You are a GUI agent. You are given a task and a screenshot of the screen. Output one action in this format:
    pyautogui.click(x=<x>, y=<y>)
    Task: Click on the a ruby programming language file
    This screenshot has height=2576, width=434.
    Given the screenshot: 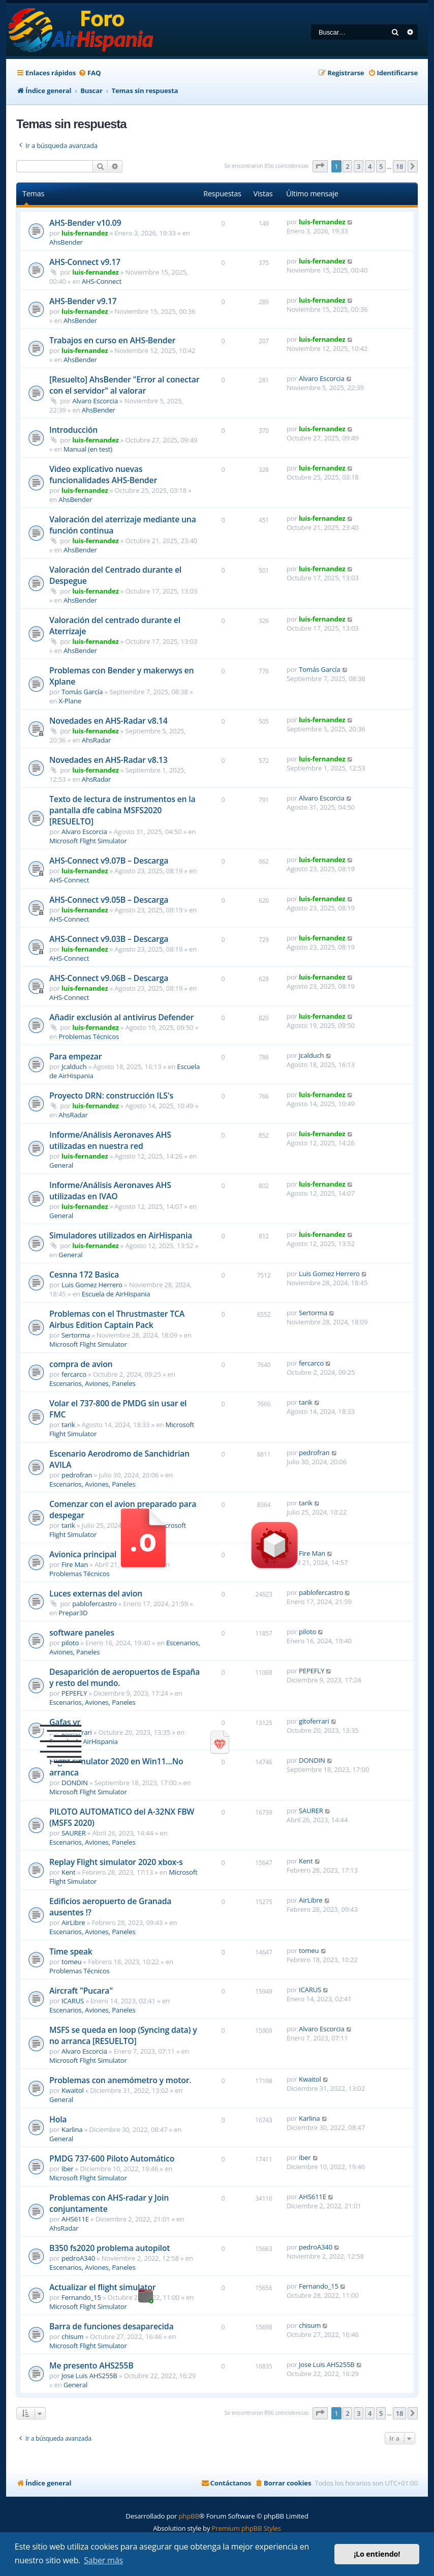 What is the action you would take?
    pyautogui.click(x=220, y=1742)
    